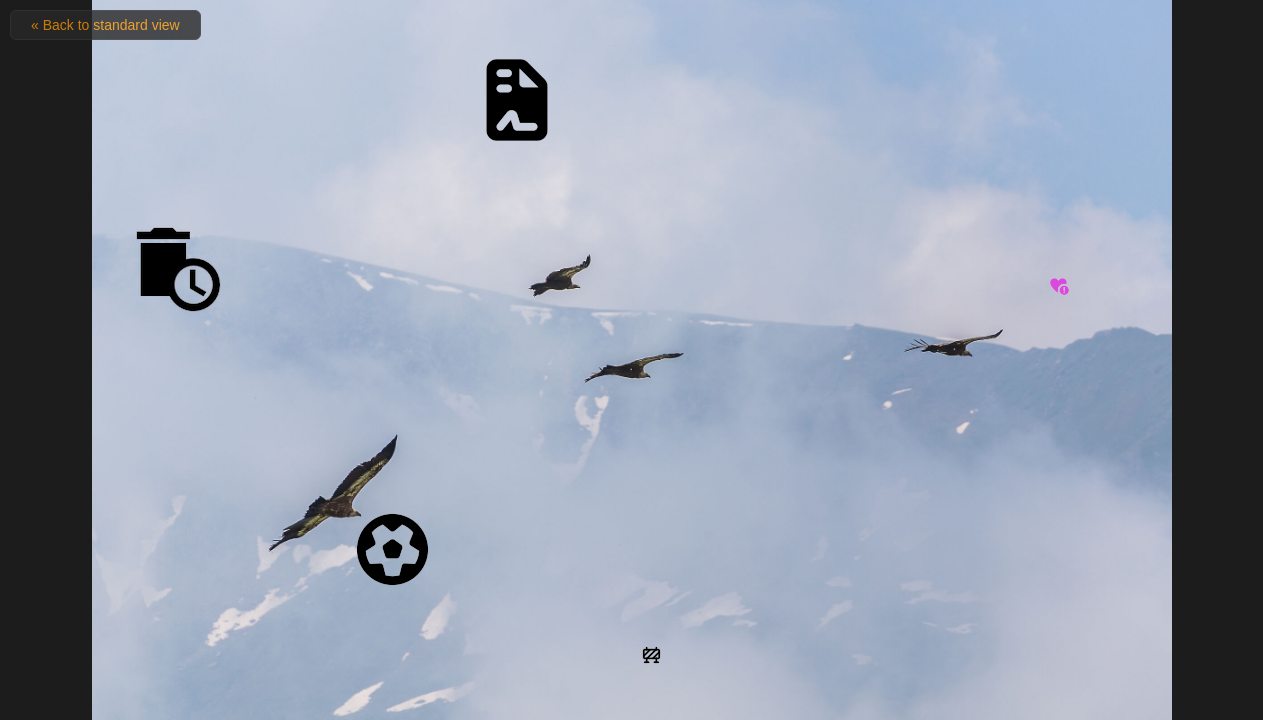  I want to click on access sports or soccer-related content, so click(392, 549).